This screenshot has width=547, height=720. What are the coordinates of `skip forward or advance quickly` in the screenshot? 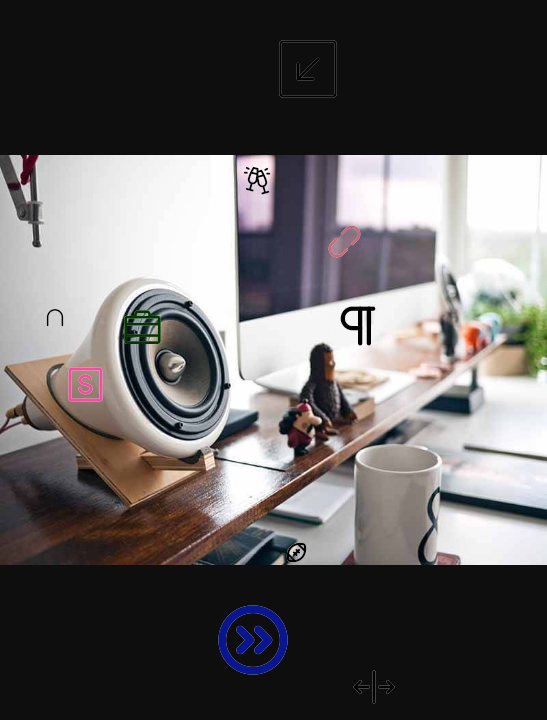 It's located at (253, 640).